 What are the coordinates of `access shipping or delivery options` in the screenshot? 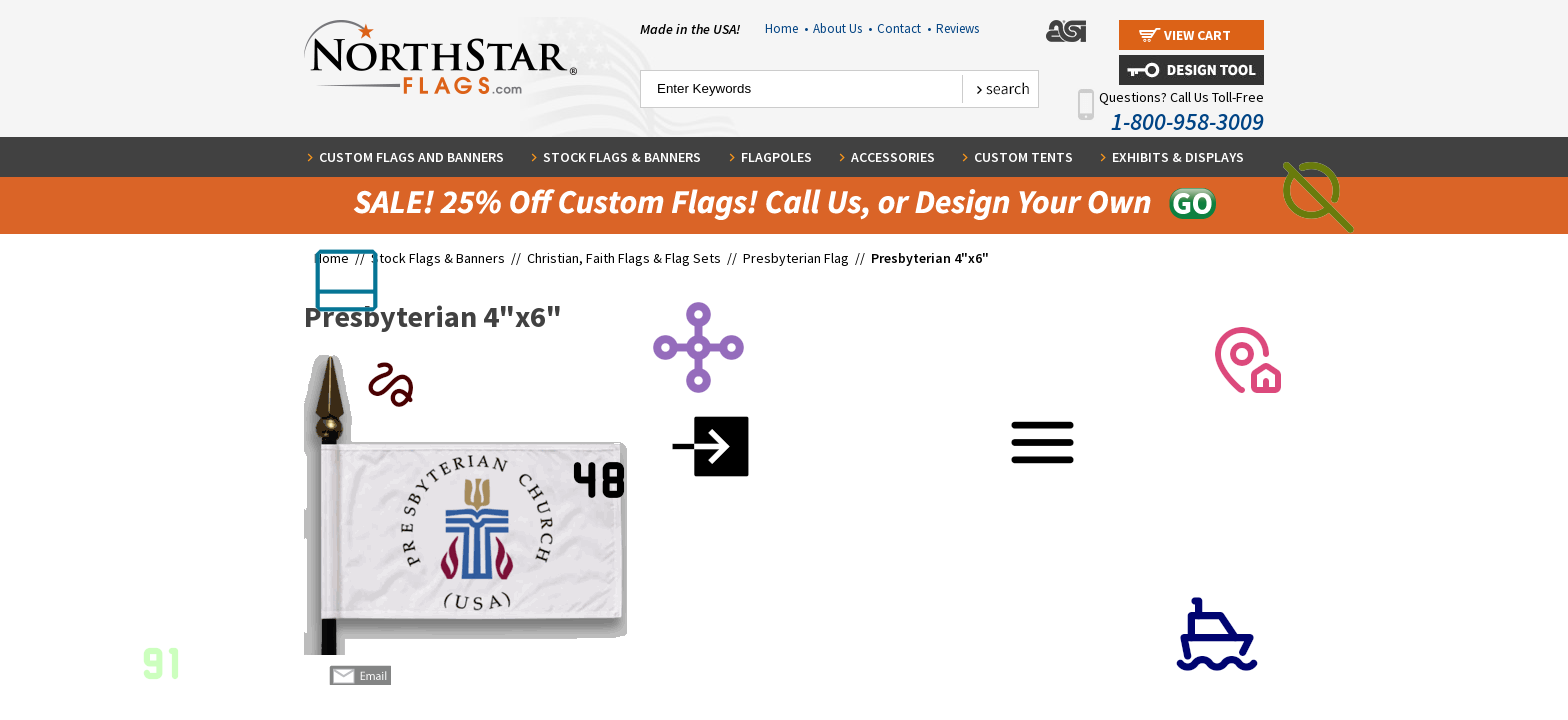 It's located at (1217, 634).